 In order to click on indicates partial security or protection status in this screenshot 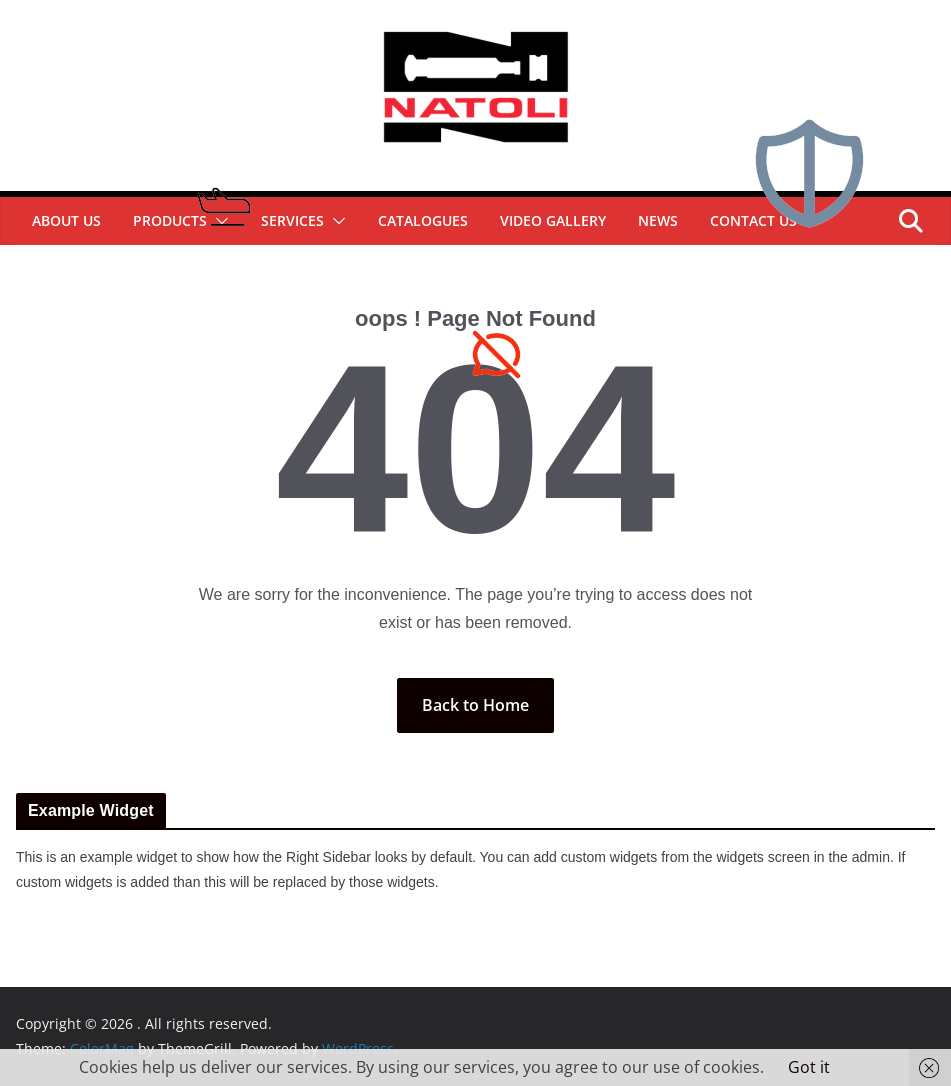, I will do `click(809, 173)`.